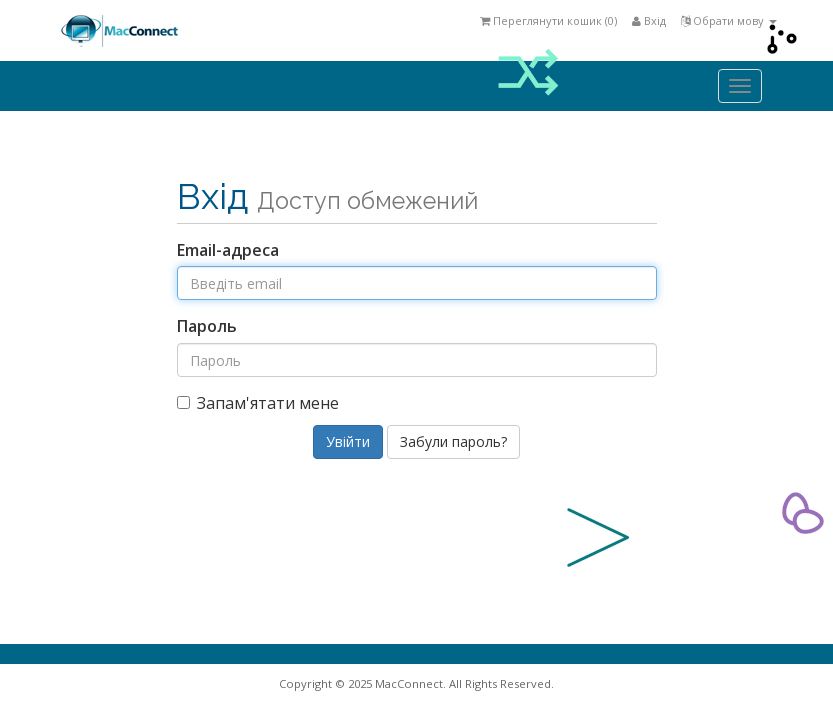  Describe the element at coordinates (782, 38) in the screenshot. I see `view pull requests in merge queue` at that location.